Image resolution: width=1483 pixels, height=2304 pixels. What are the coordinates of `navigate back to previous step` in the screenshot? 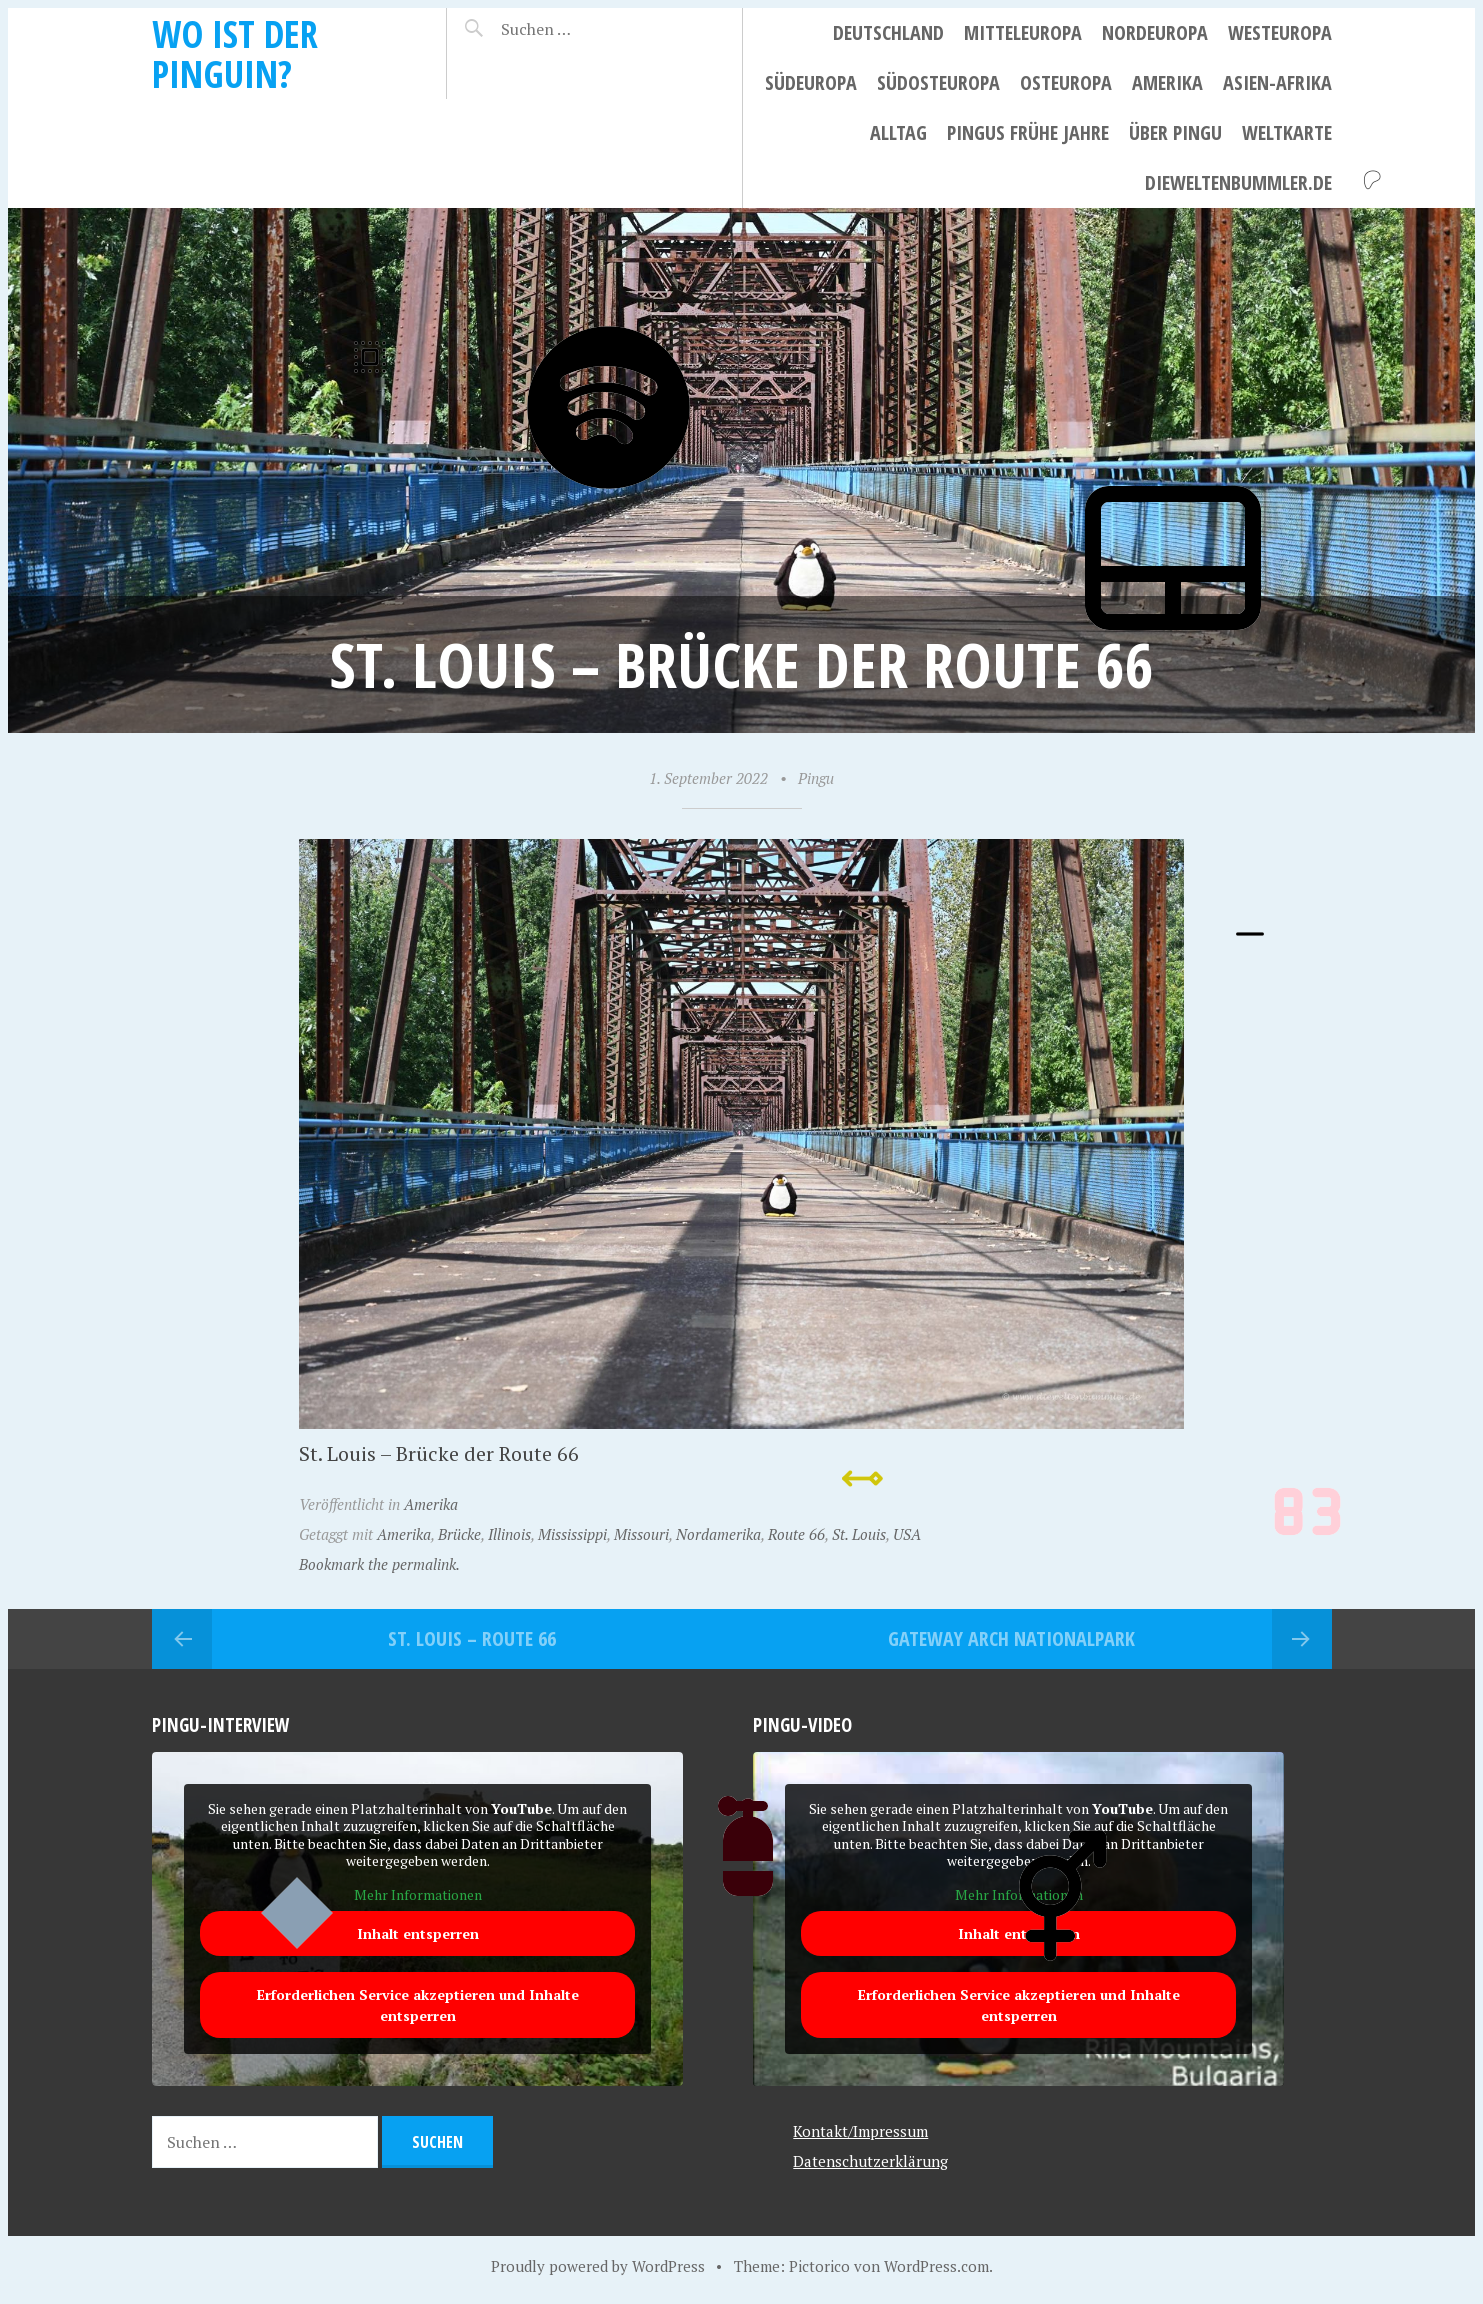 It's located at (862, 1478).